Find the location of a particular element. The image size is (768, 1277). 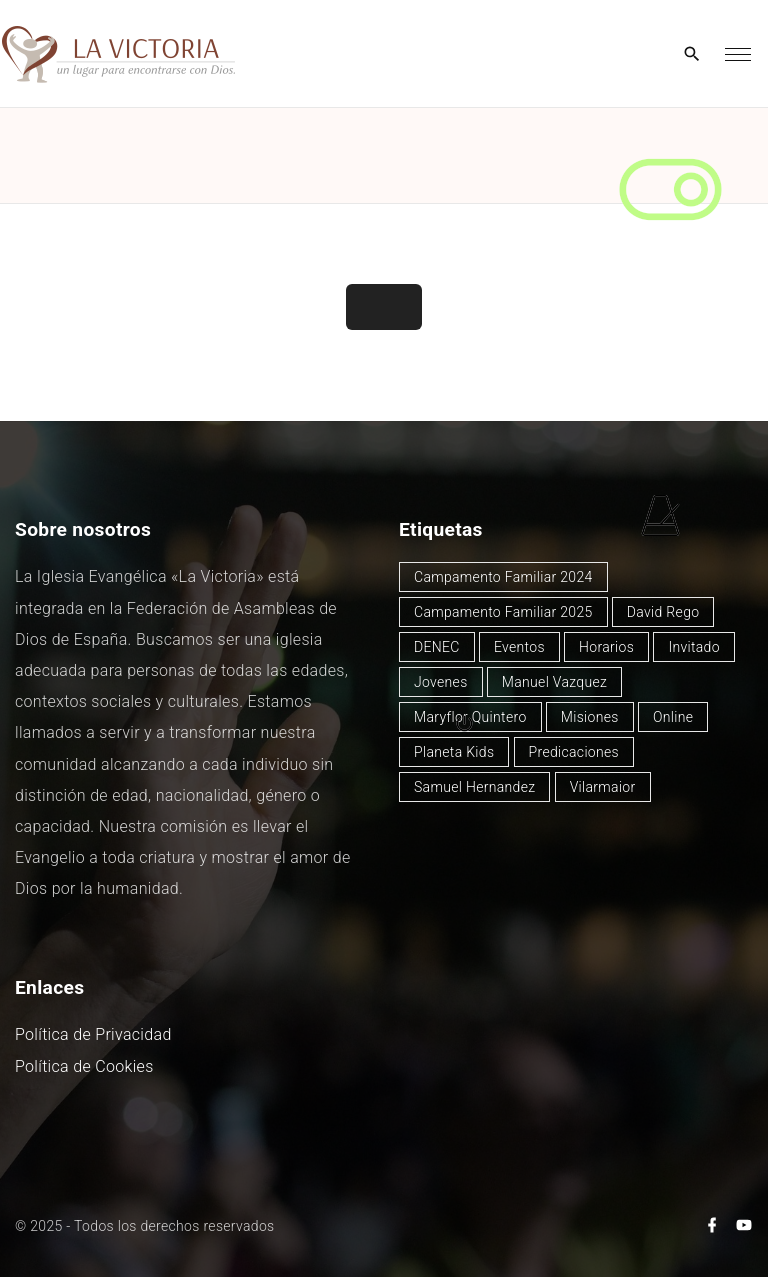

toggle switch in the on position is located at coordinates (670, 189).